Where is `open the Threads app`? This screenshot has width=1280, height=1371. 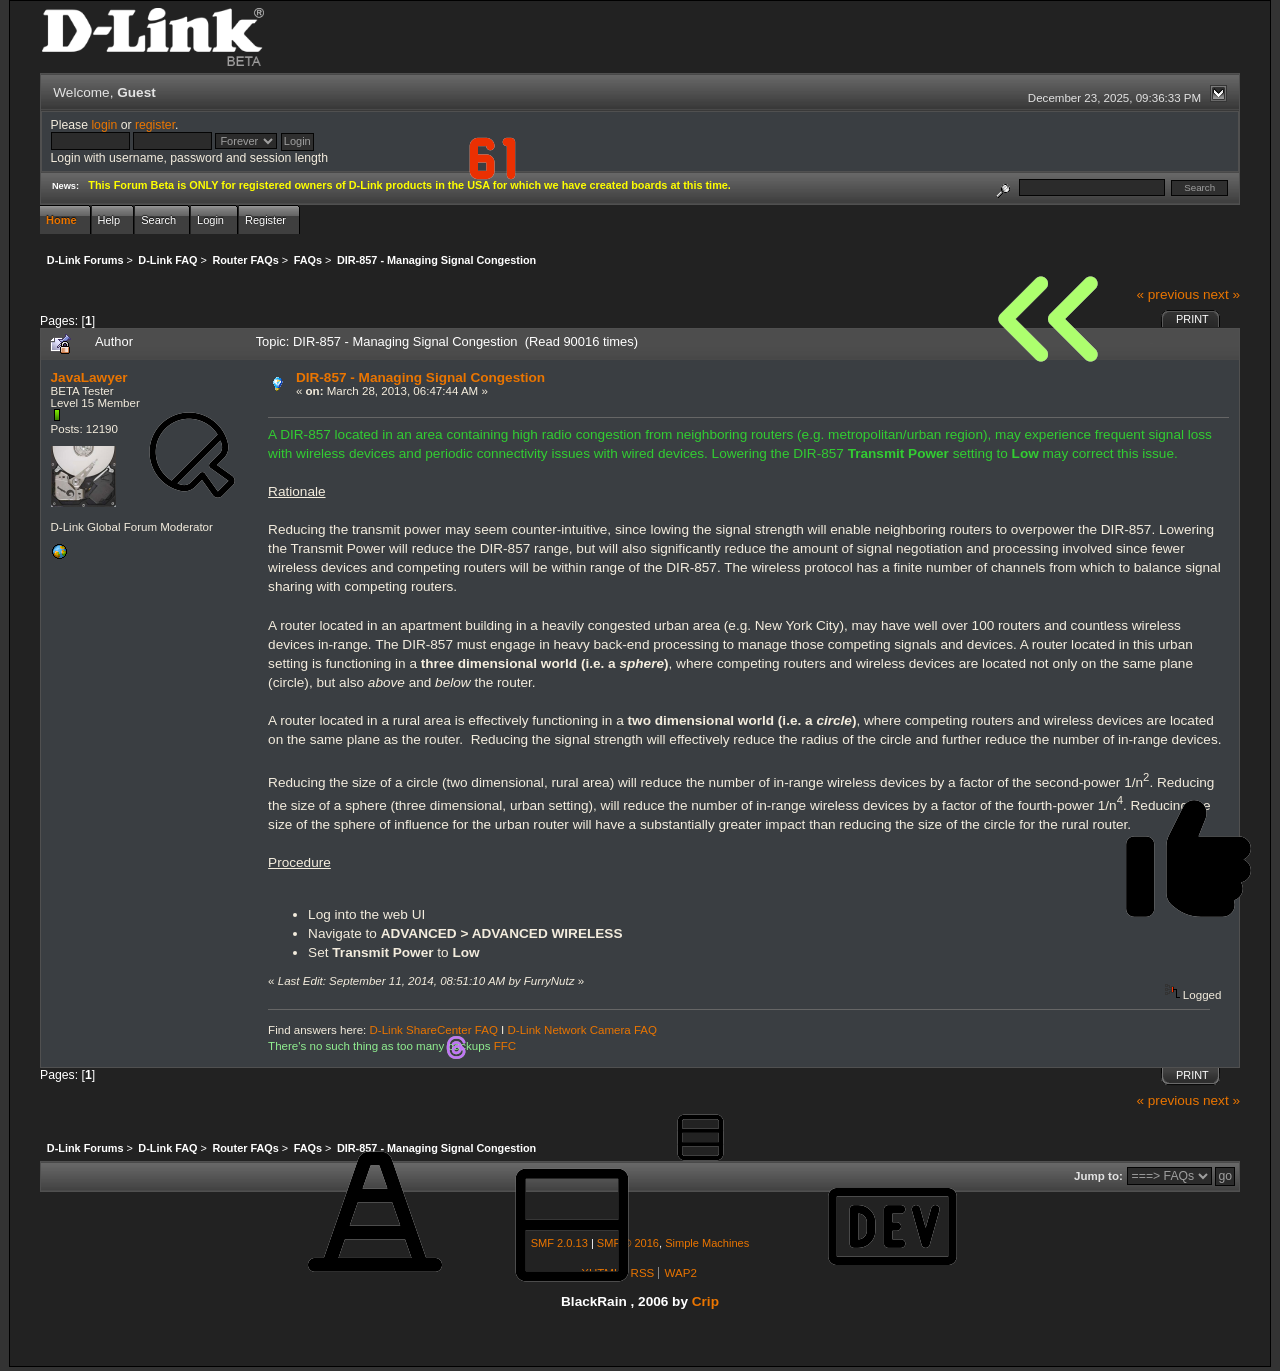
open the Threads app is located at coordinates (456, 1047).